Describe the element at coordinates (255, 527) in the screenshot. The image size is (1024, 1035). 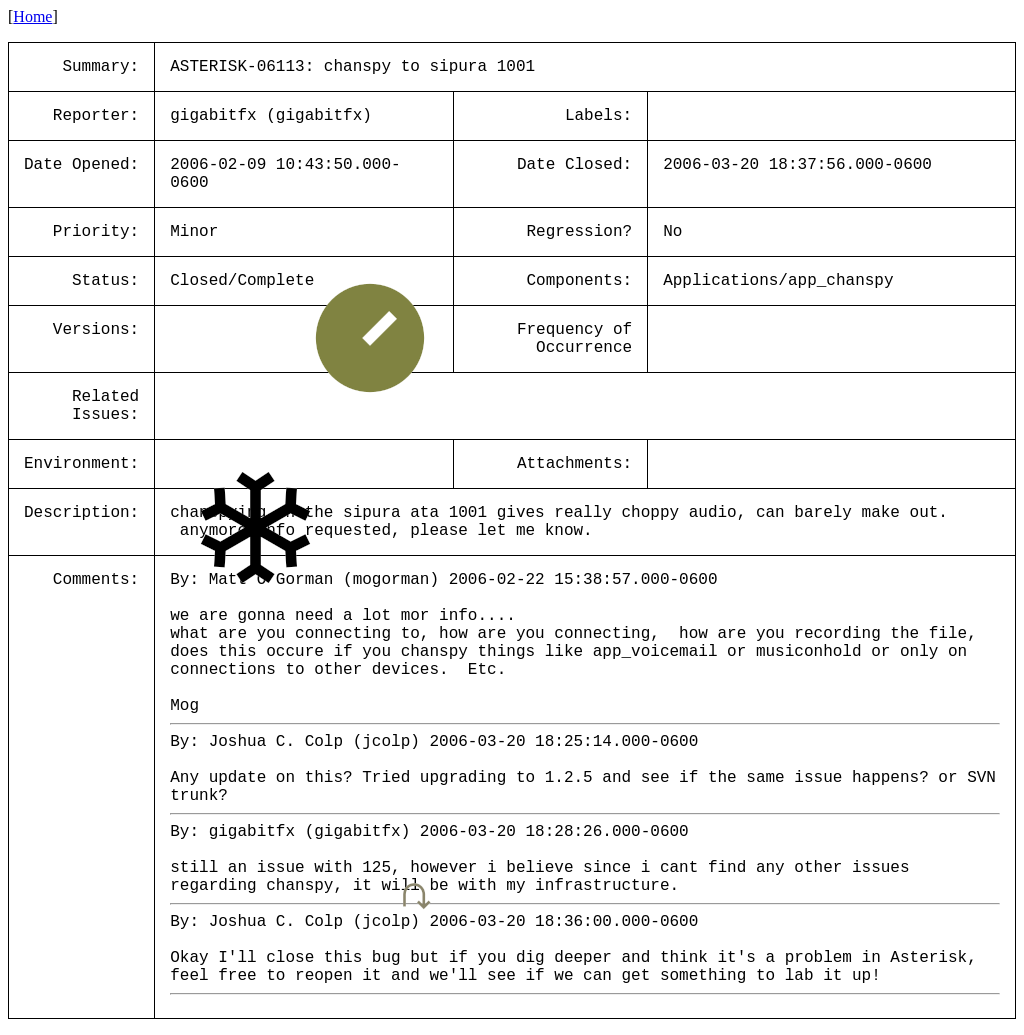
I see `activate cooling or air conditioning mode` at that location.